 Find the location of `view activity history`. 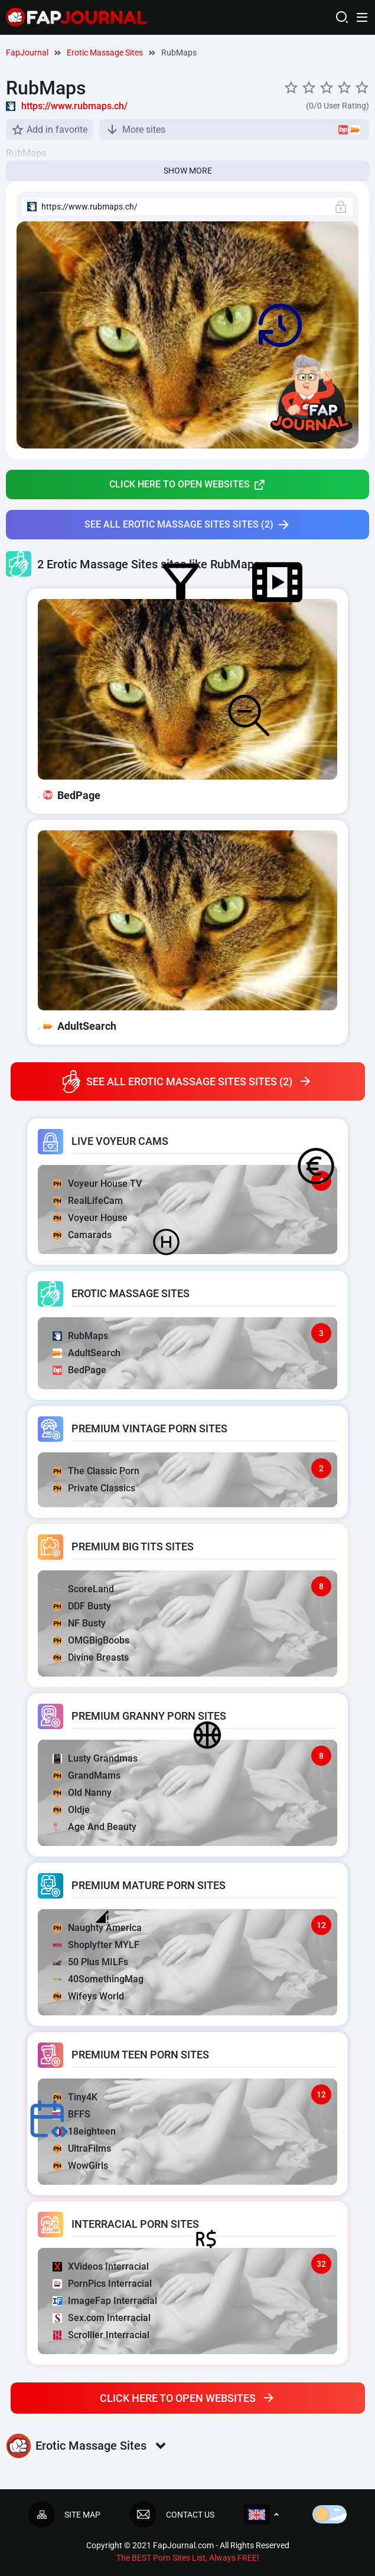

view activity history is located at coordinates (280, 325).